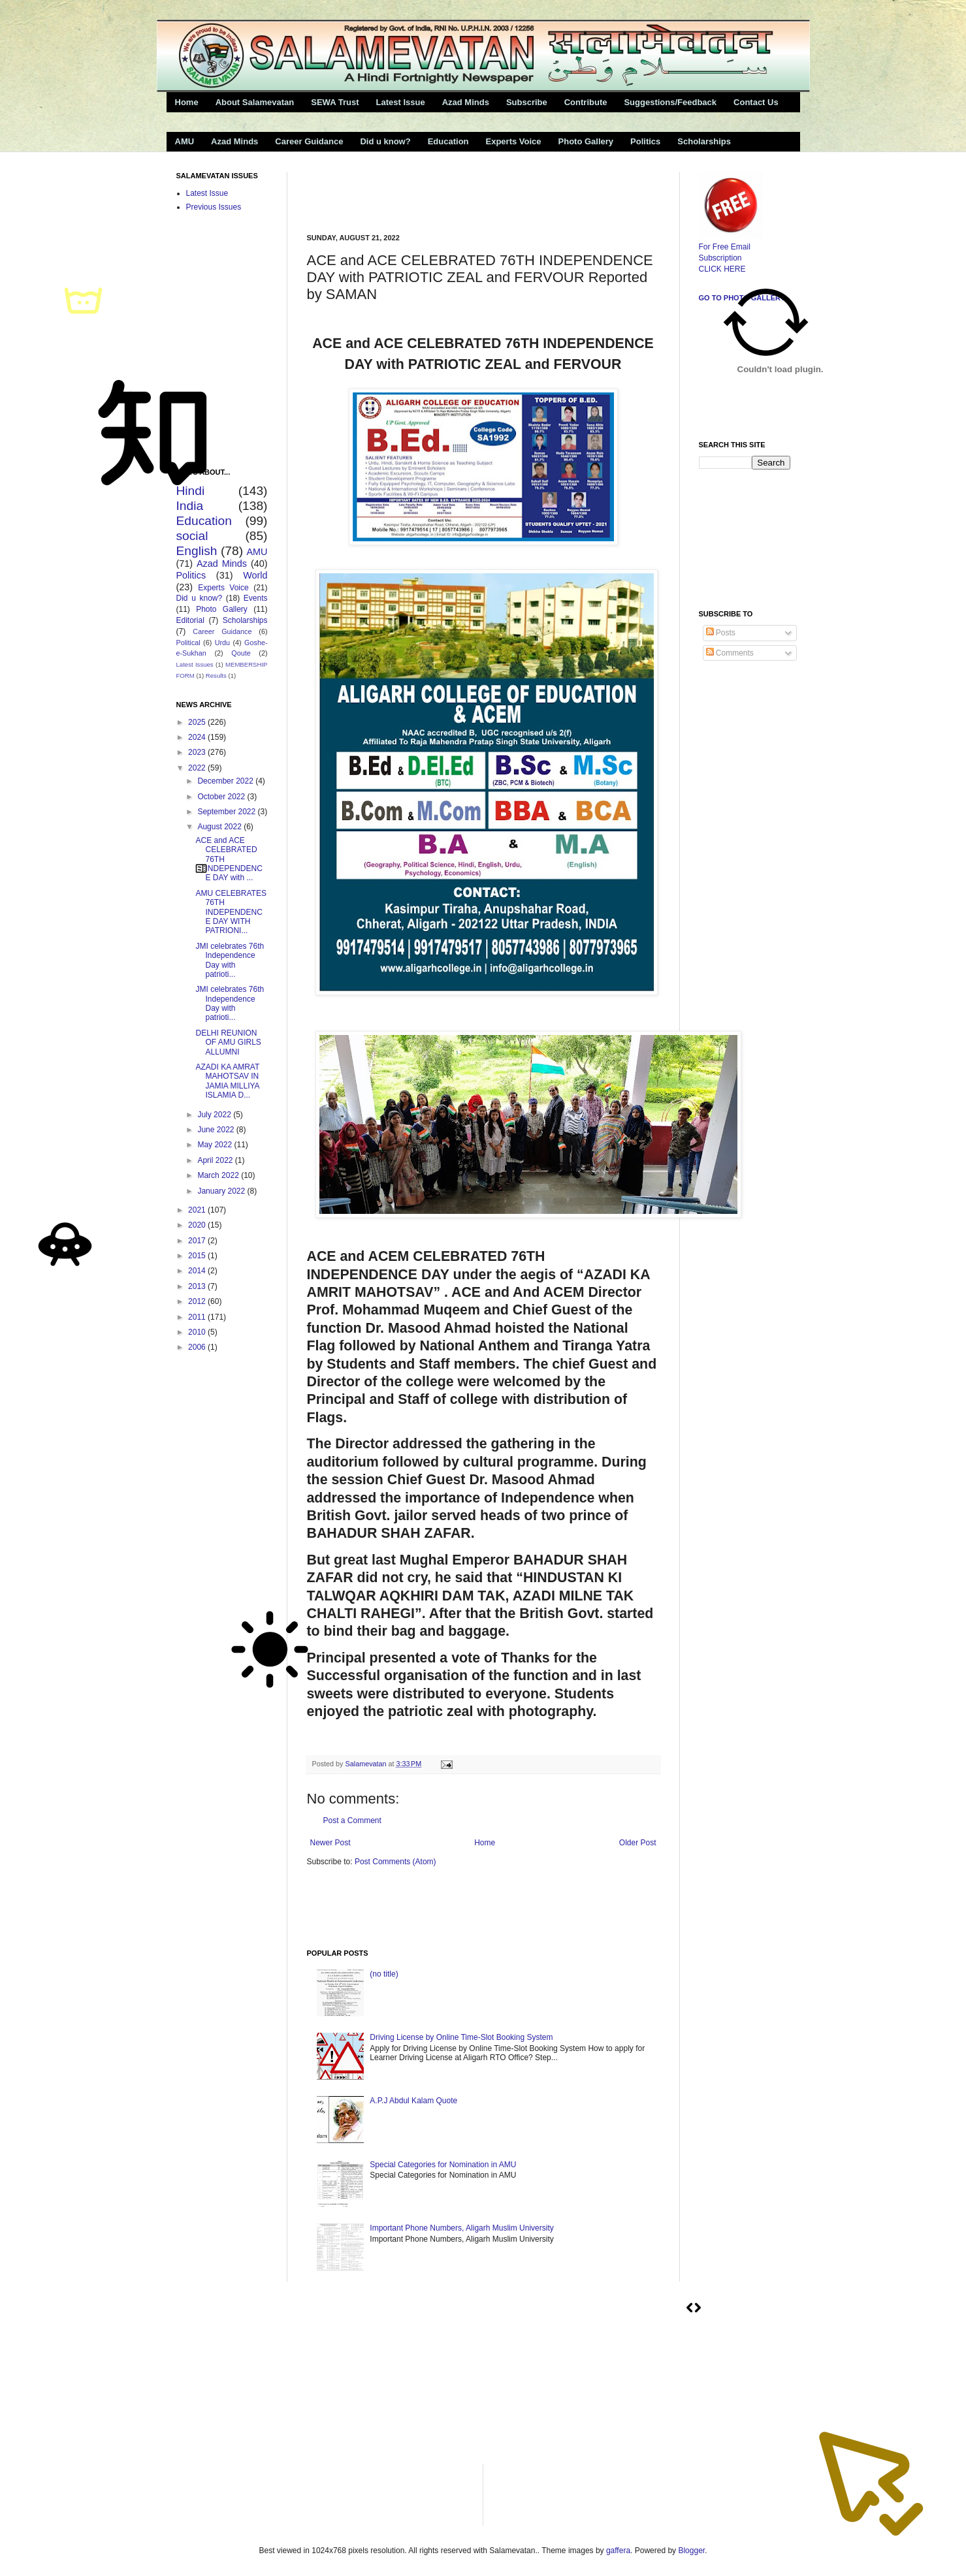 The width and height of the screenshot is (966, 2576). Describe the element at coordinates (694, 2308) in the screenshot. I see `adjust horizontal positioning` at that location.